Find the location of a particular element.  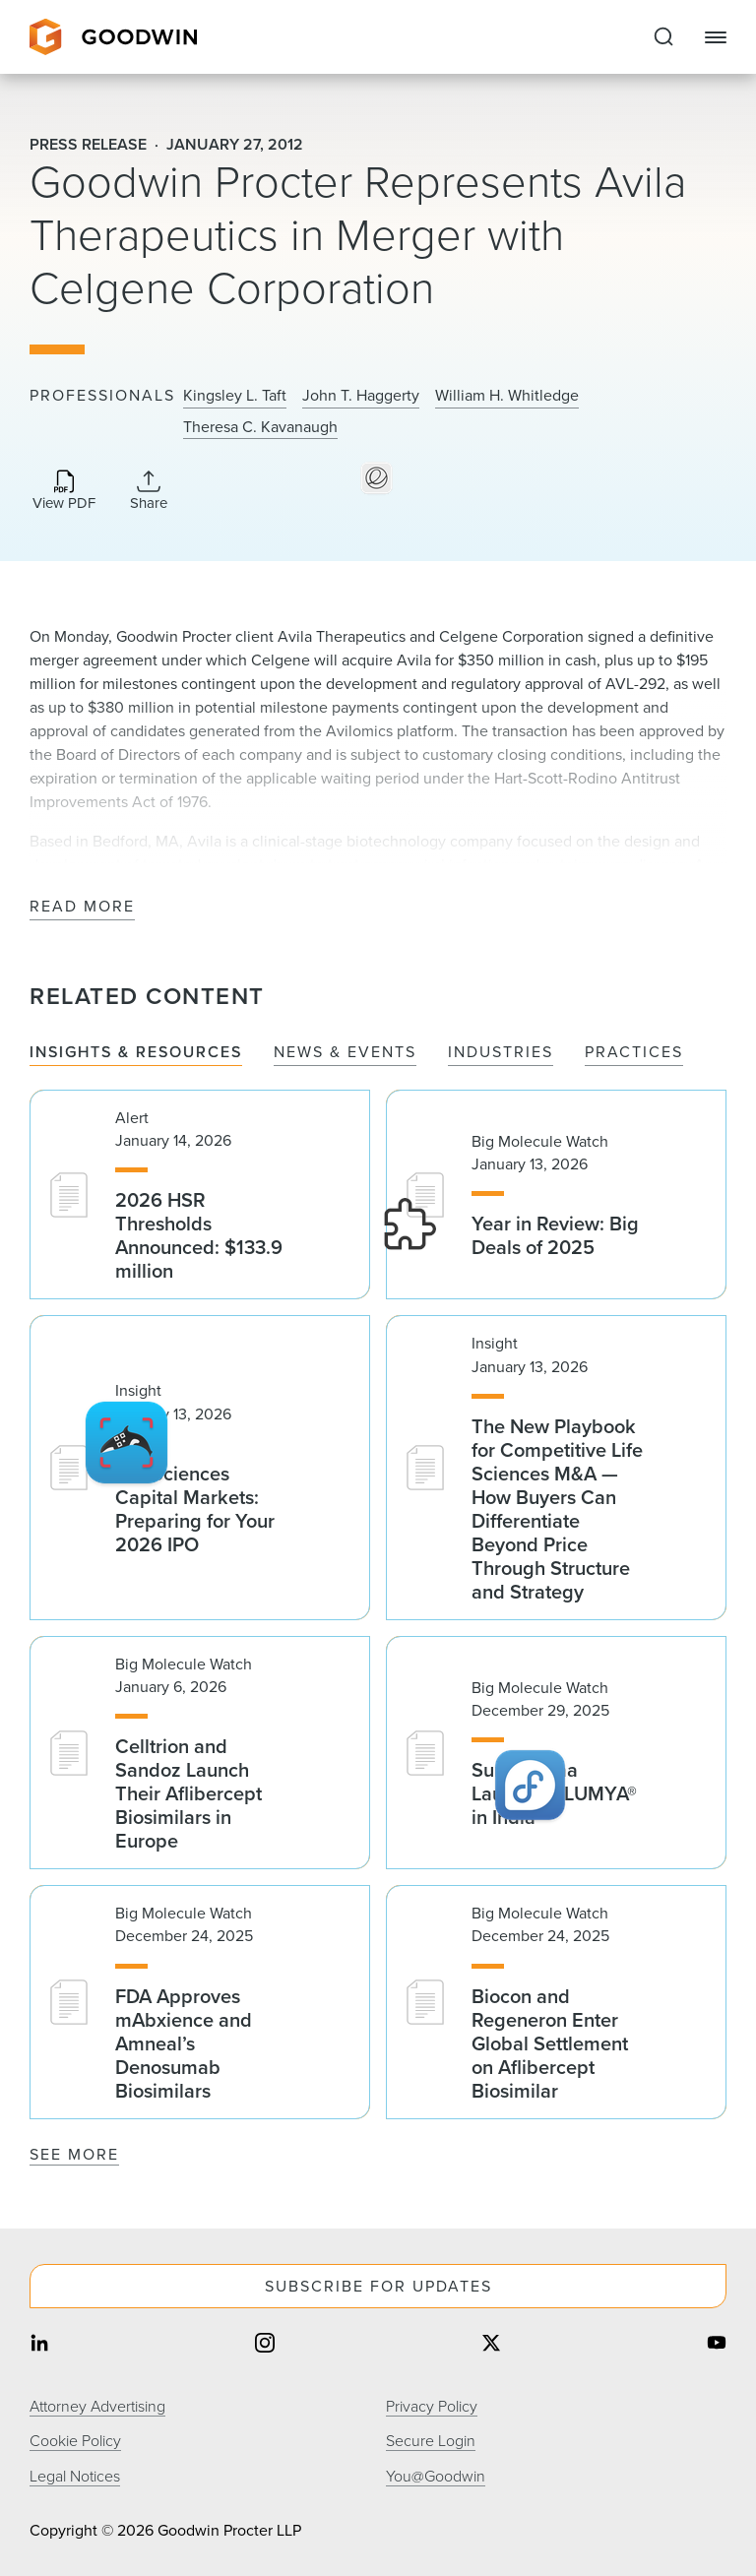

manage browser extensions is located at coordinates (409, 1225).